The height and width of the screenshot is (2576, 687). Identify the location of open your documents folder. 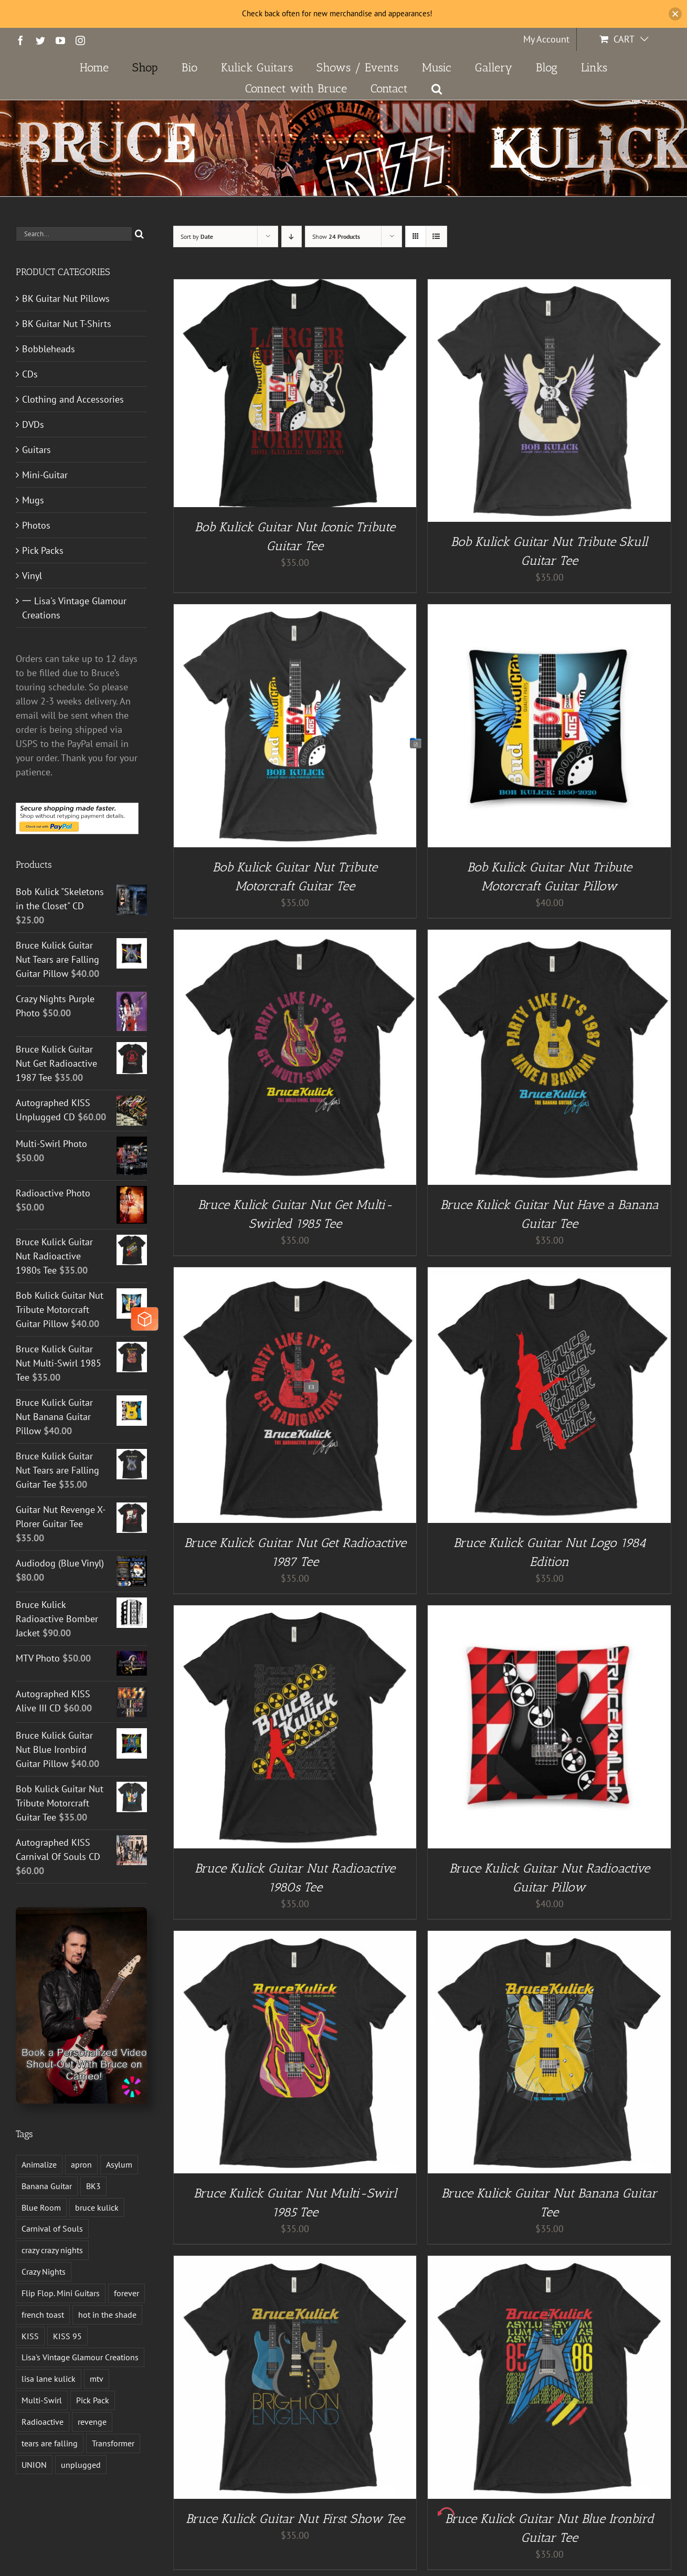
(416, 743).